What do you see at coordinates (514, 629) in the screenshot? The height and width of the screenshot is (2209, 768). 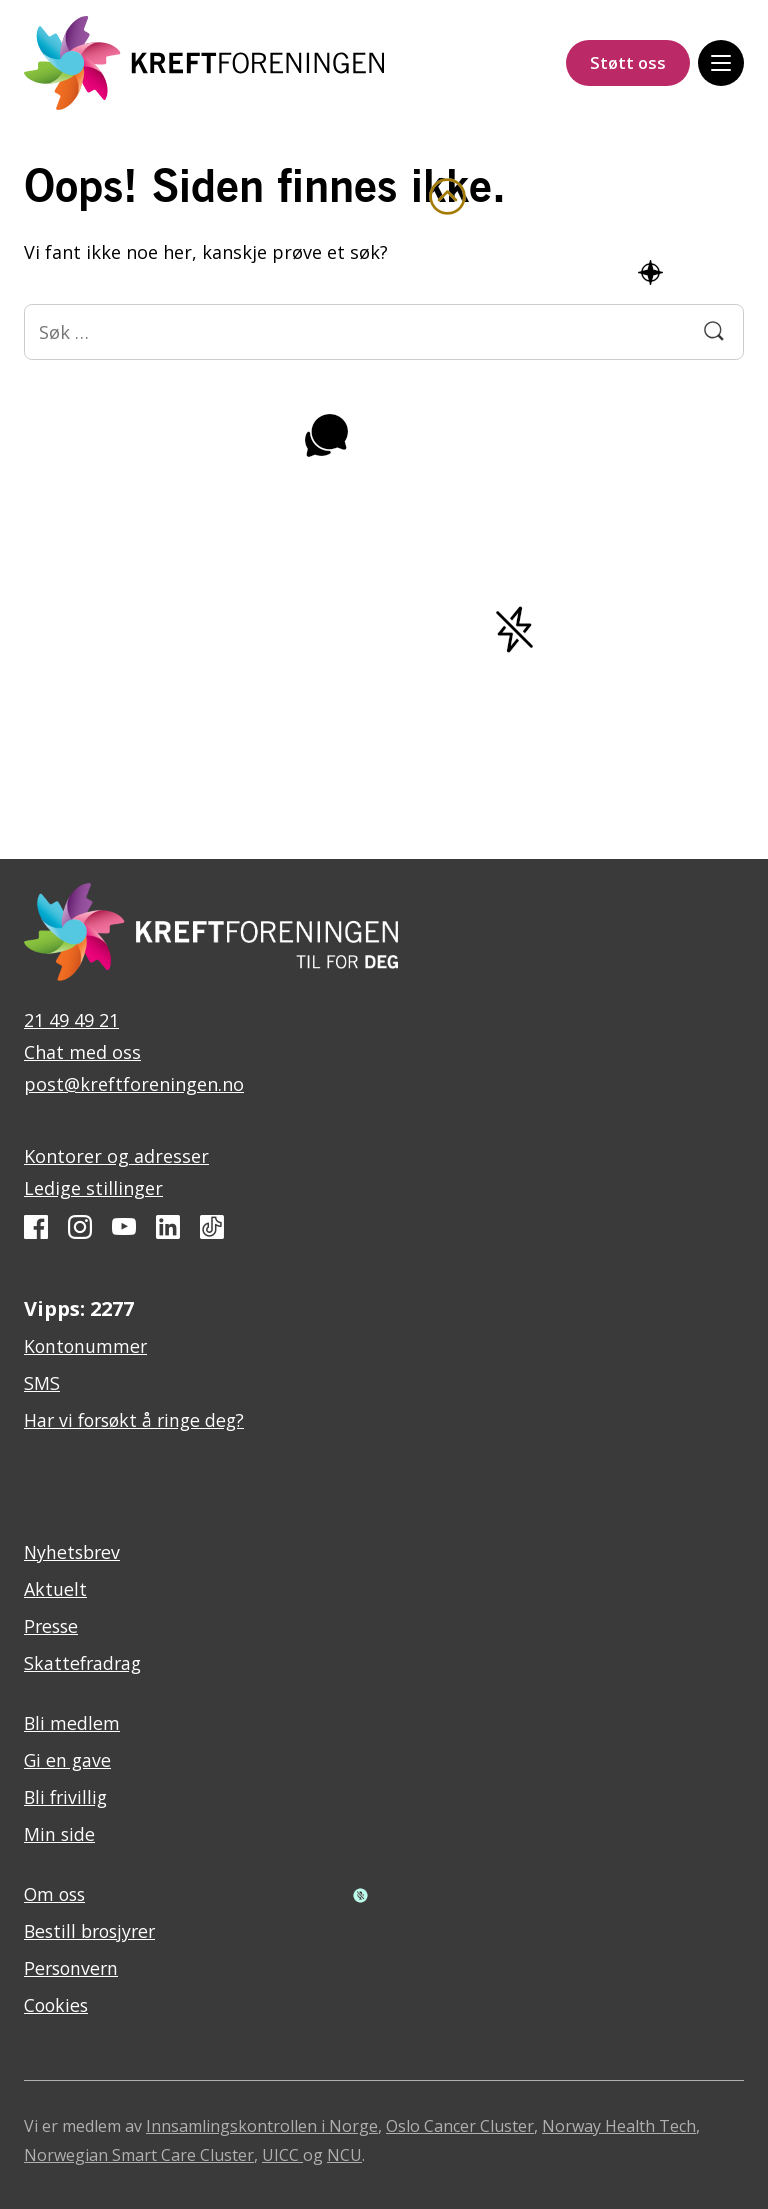 I see `disable camera flash` at bounding box center [514, 629].